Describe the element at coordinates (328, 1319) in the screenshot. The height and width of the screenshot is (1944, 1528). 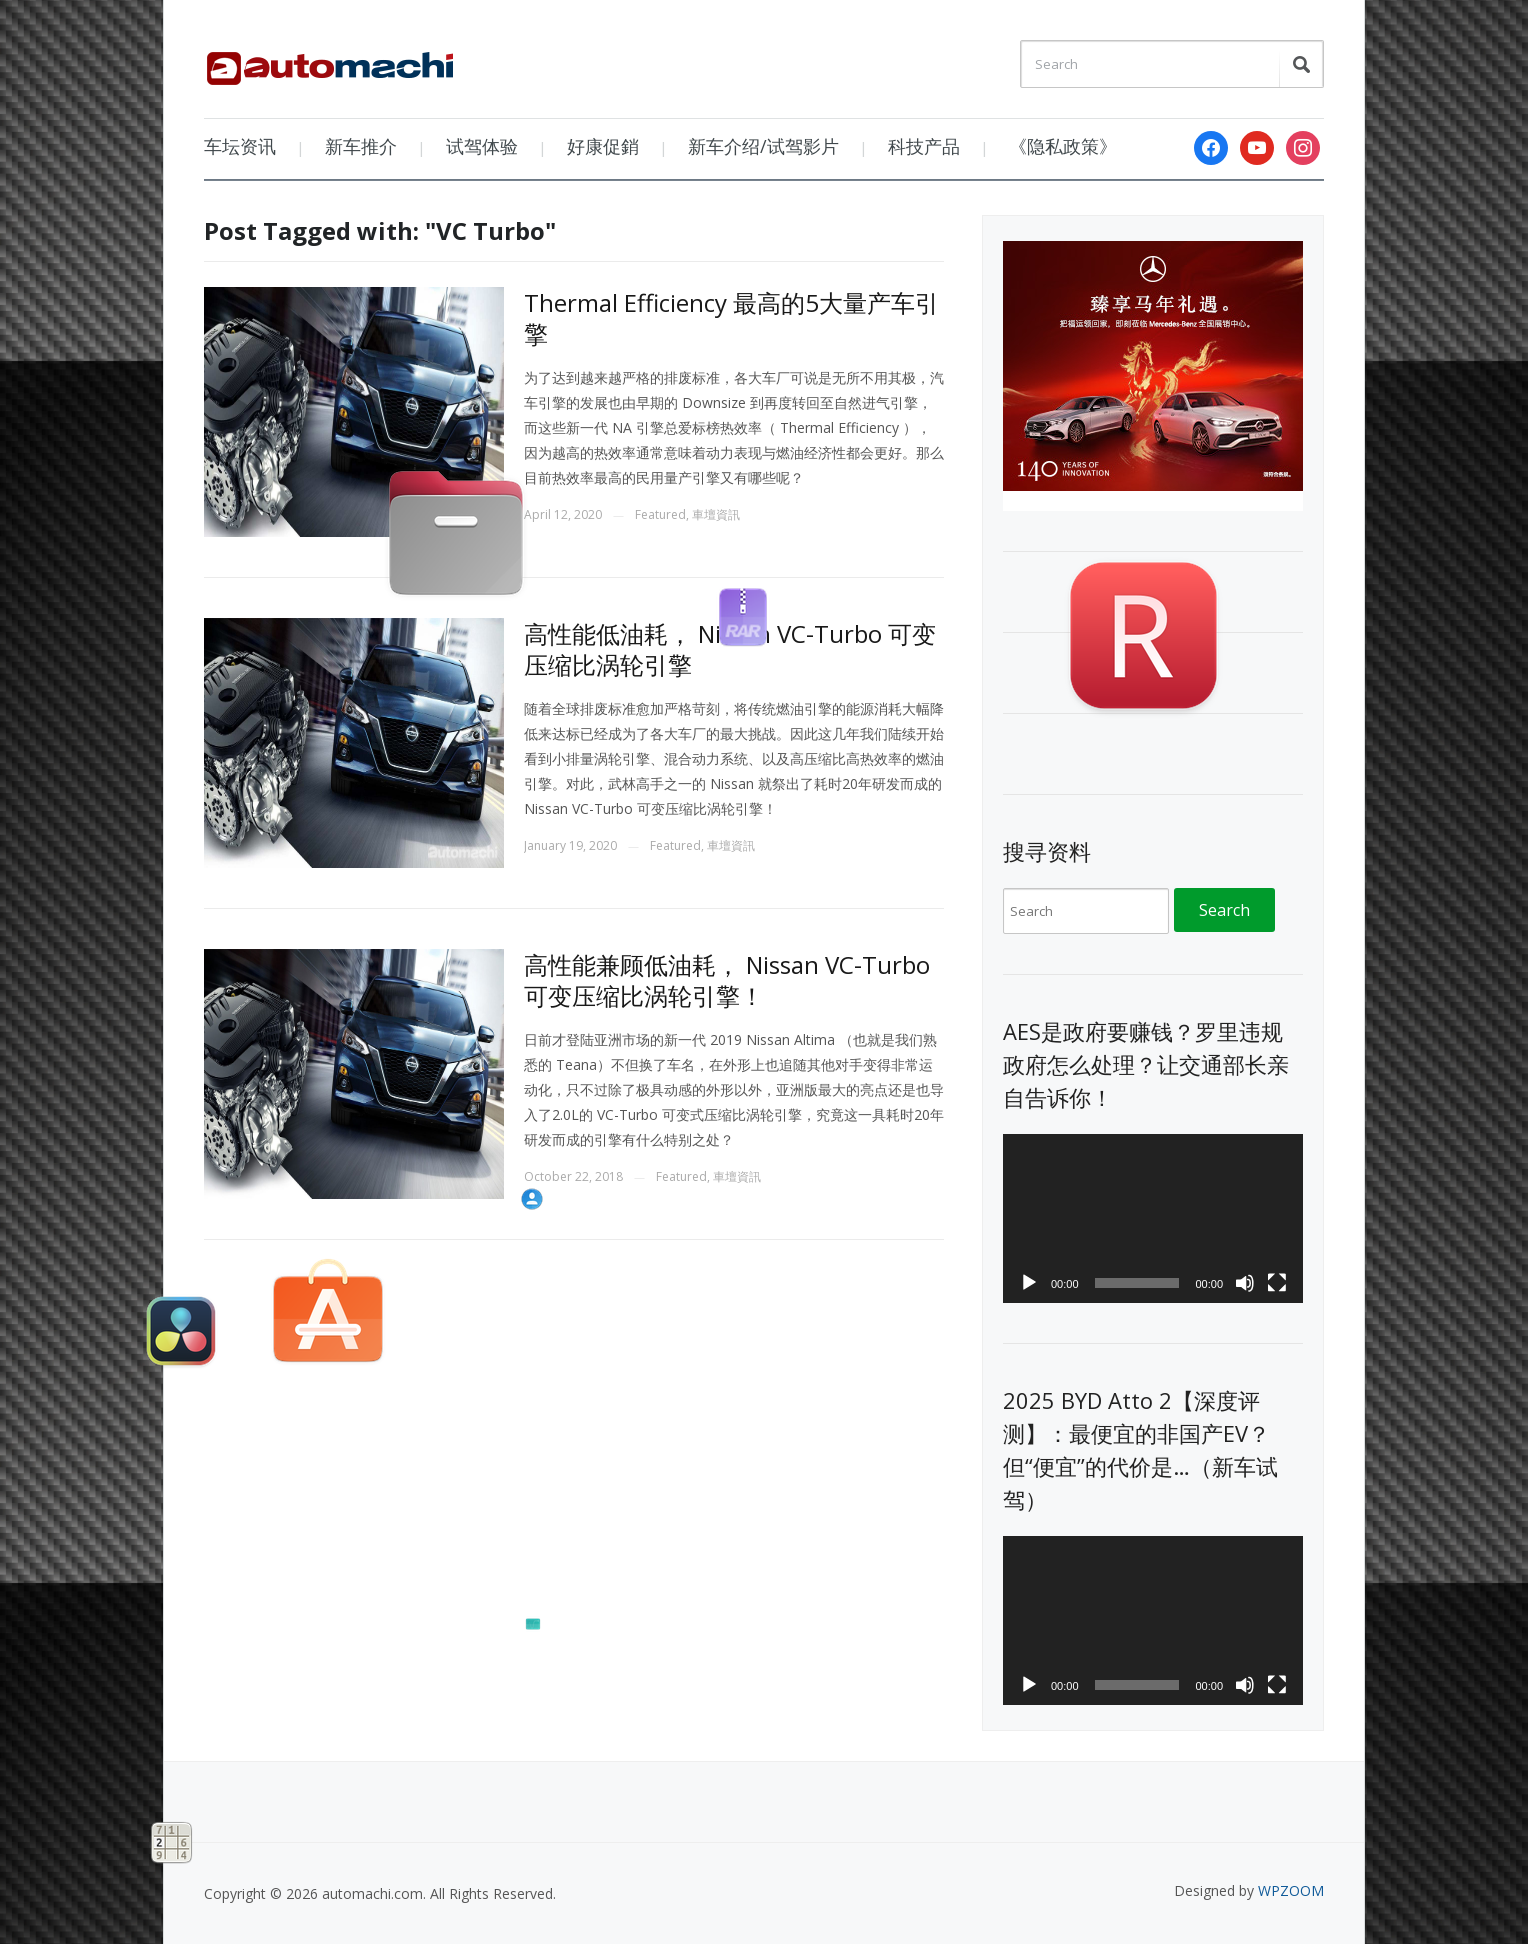
I see `open the ubuntu software center` at that location.